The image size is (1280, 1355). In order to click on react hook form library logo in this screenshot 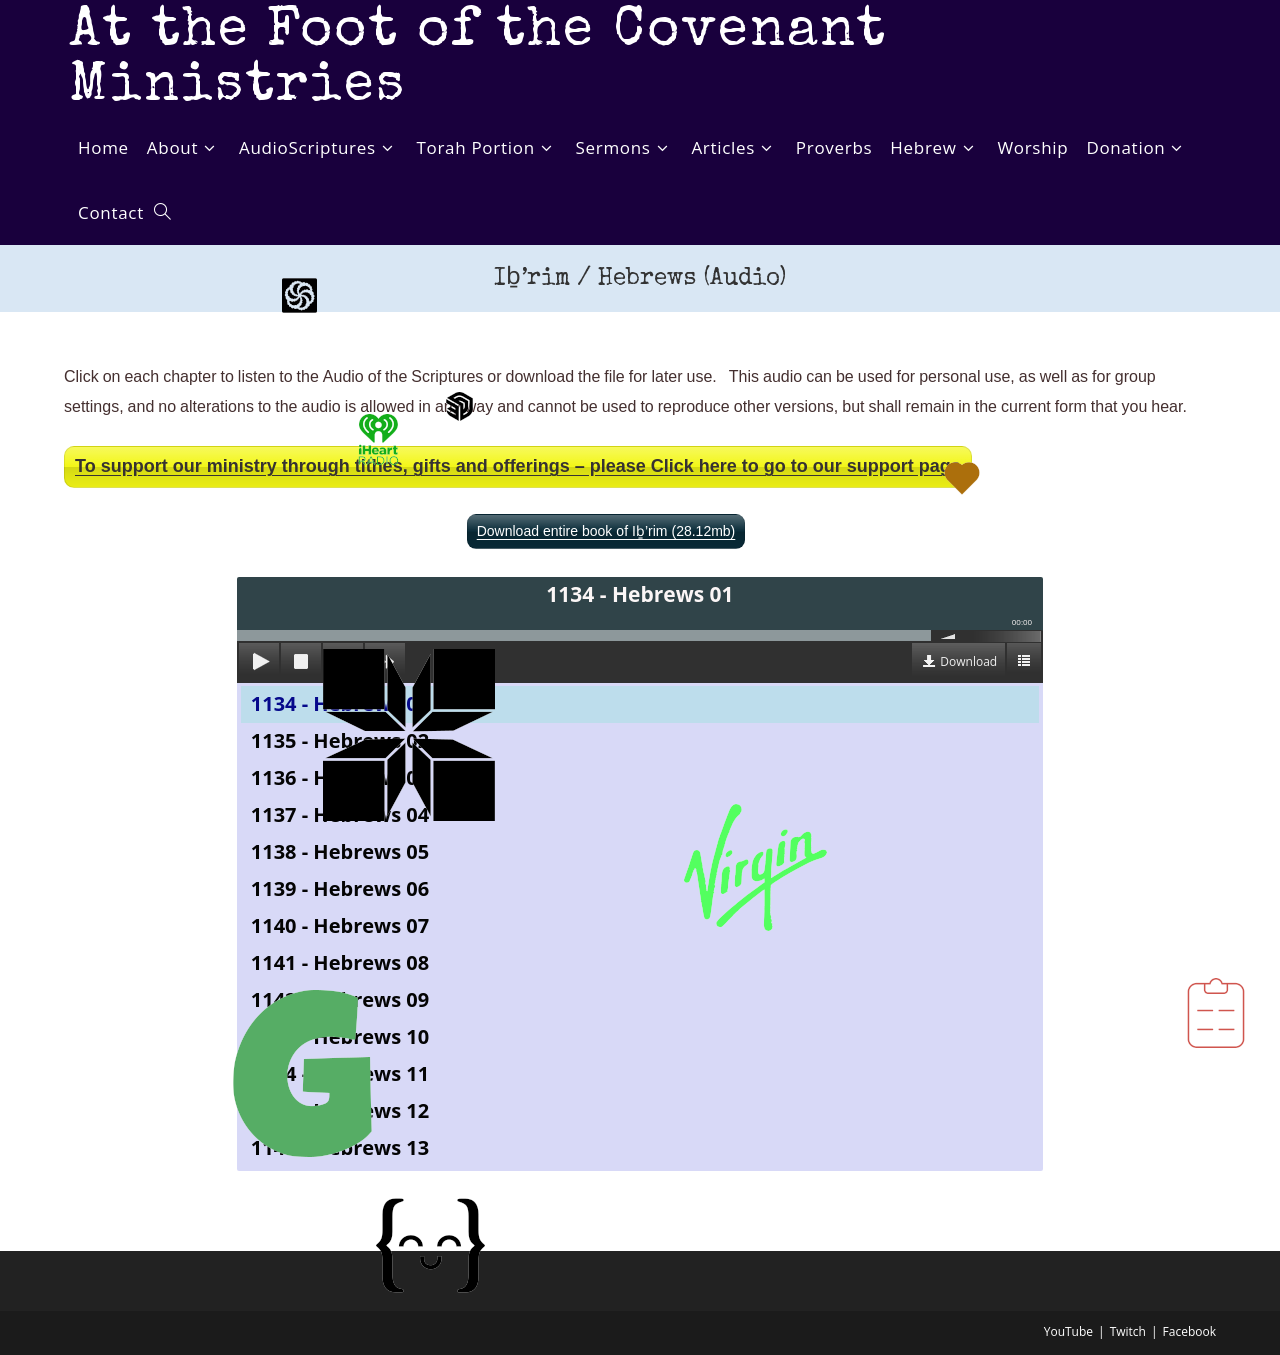, I will do `click(1216, 1013)`.